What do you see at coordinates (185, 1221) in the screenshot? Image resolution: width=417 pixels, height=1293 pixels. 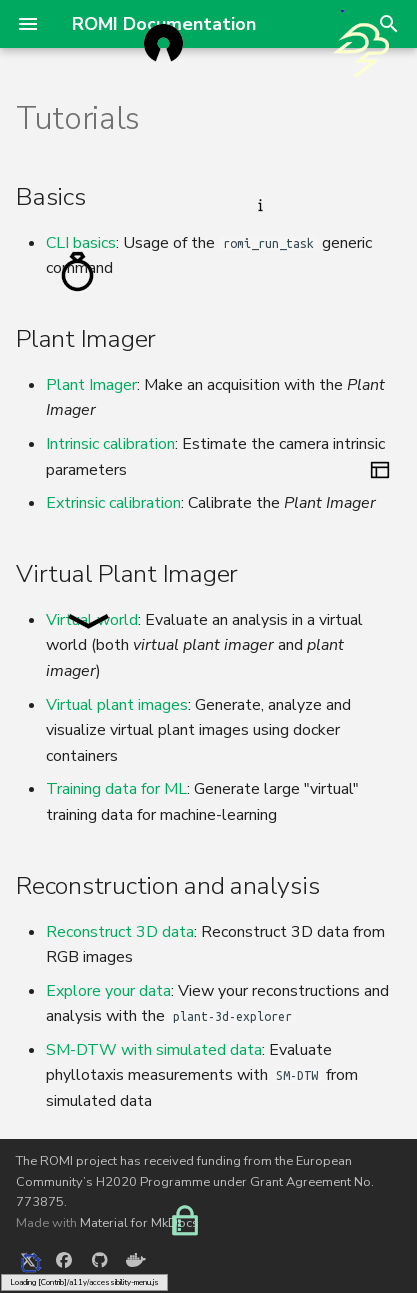 I see `indicates a private git repository` at bounding box center [185, 1221].